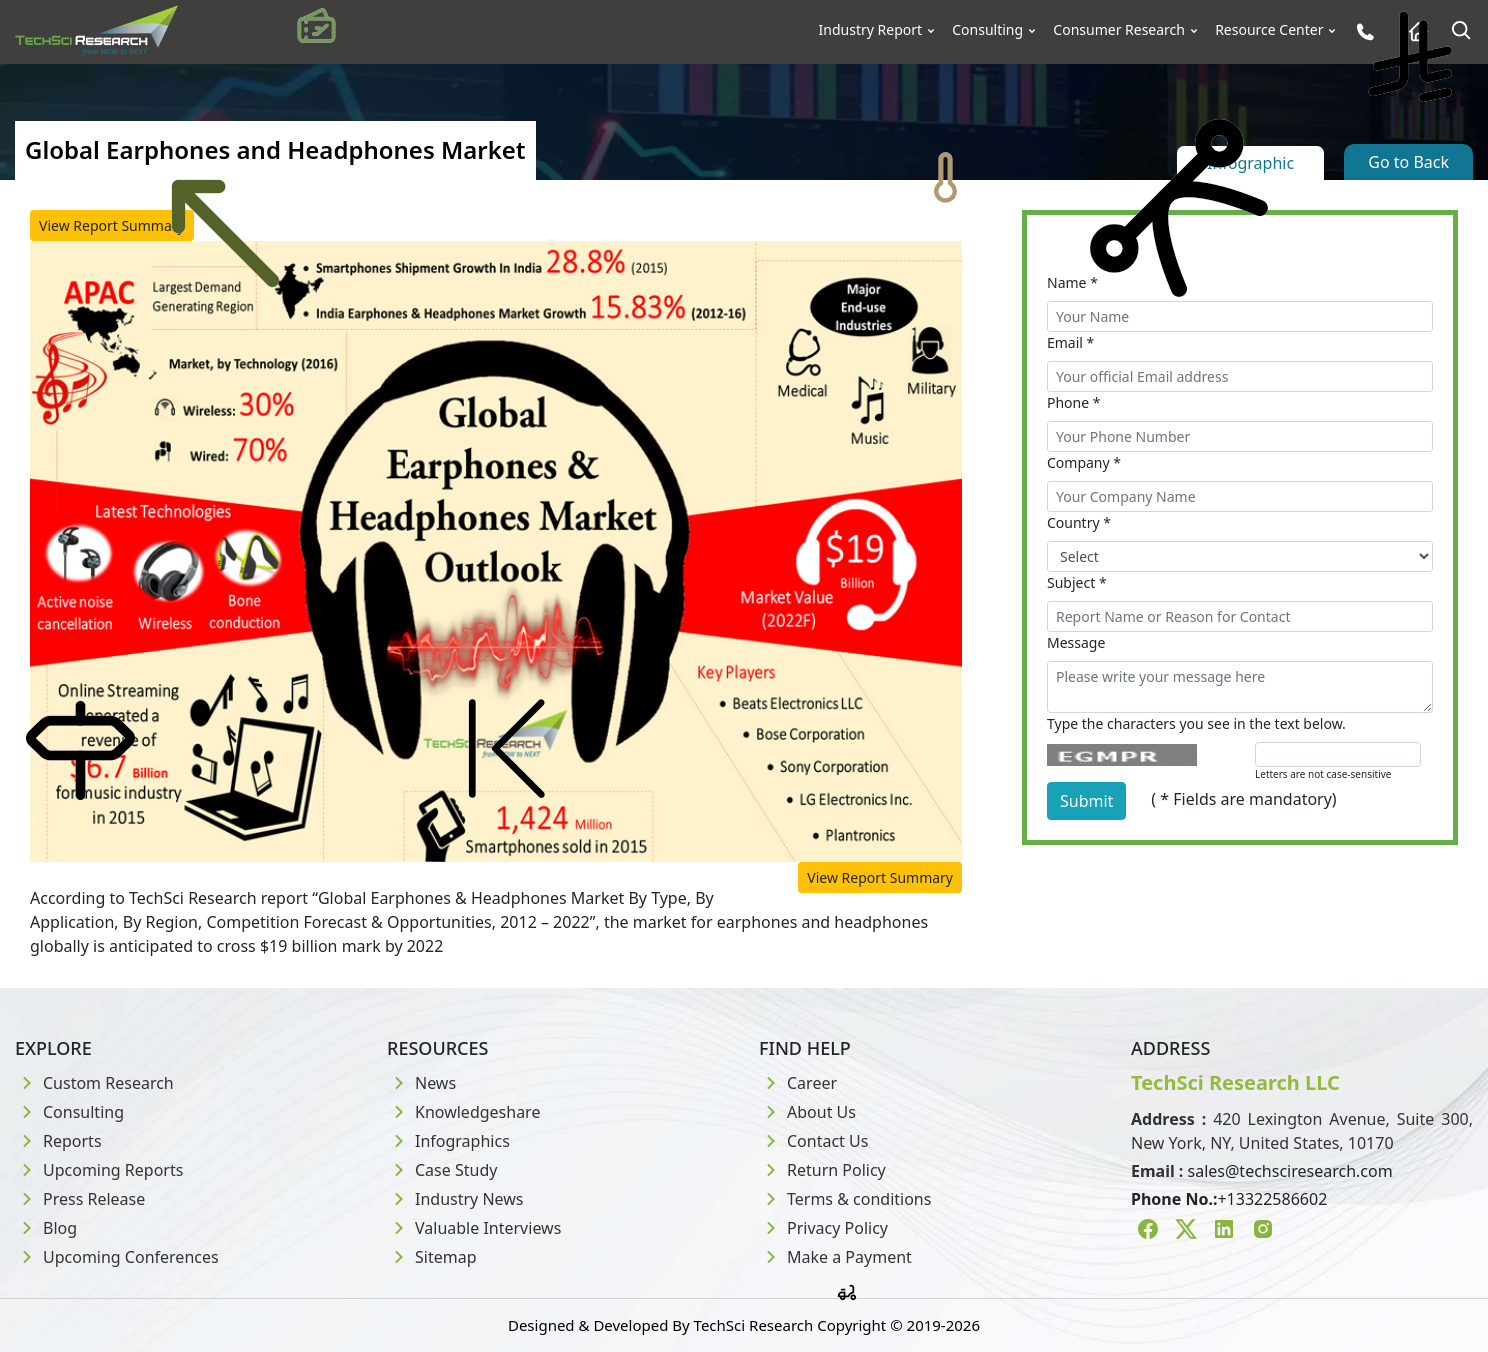 This screenshot has width=1488, height=1352. Describe the element at coordinates (504, 748) in the screenshot. I see `navigate to the first item or beginning` at that location.